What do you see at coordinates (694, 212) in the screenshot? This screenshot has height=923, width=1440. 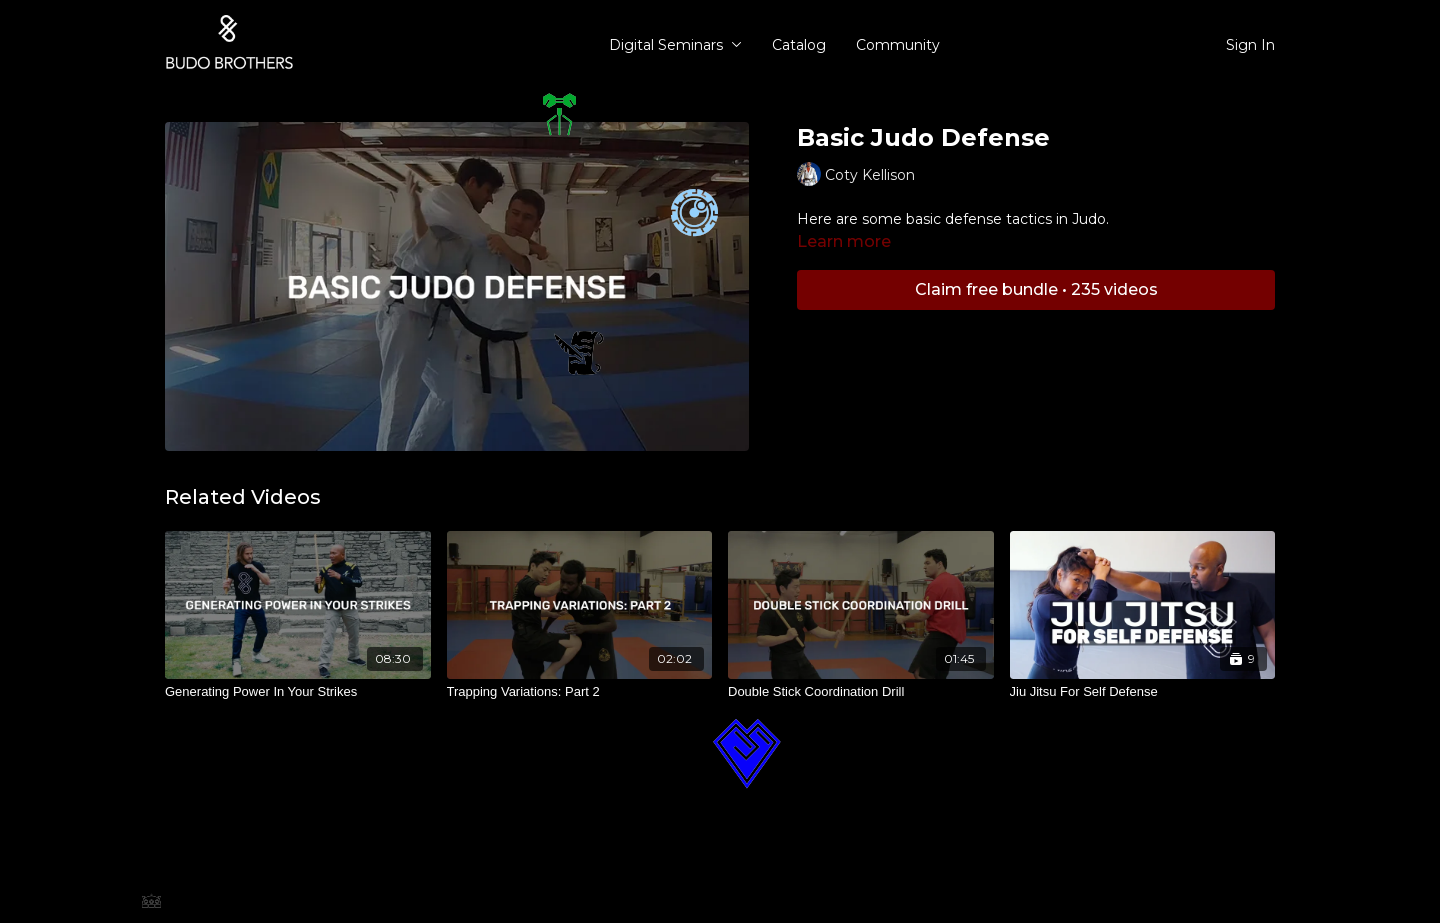 I see `access eye maze puzzle or minigame` at bounding box center [694, 212].